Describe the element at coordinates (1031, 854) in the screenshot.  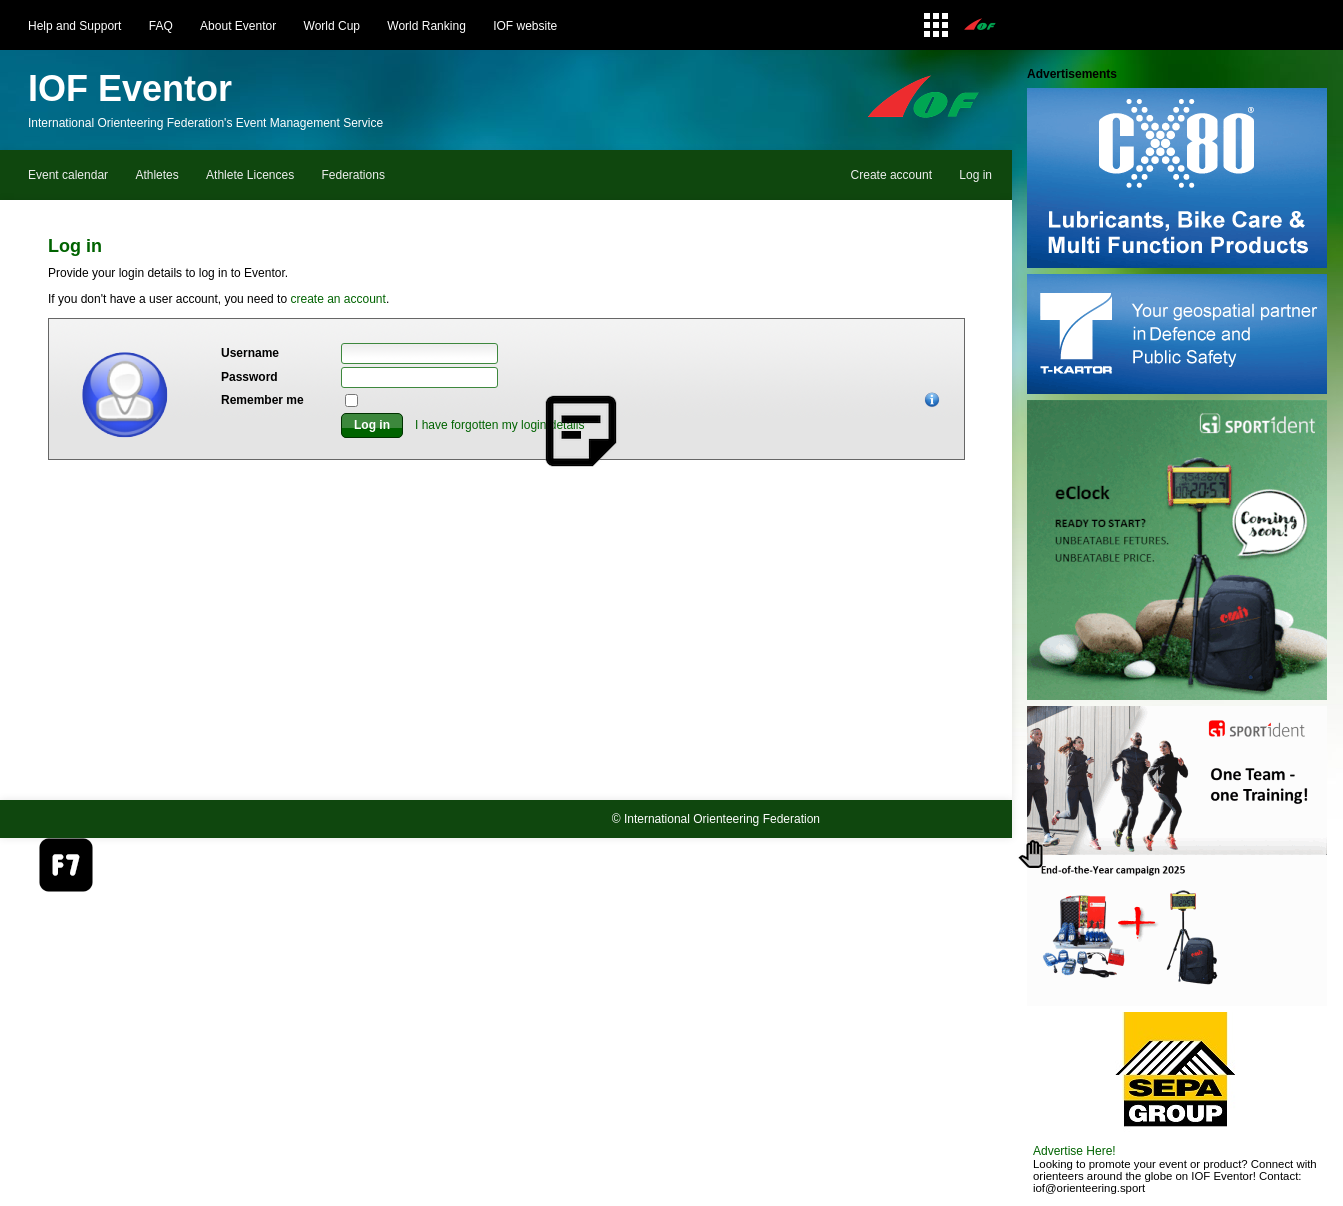
I see `stop or halt an action` at that location.